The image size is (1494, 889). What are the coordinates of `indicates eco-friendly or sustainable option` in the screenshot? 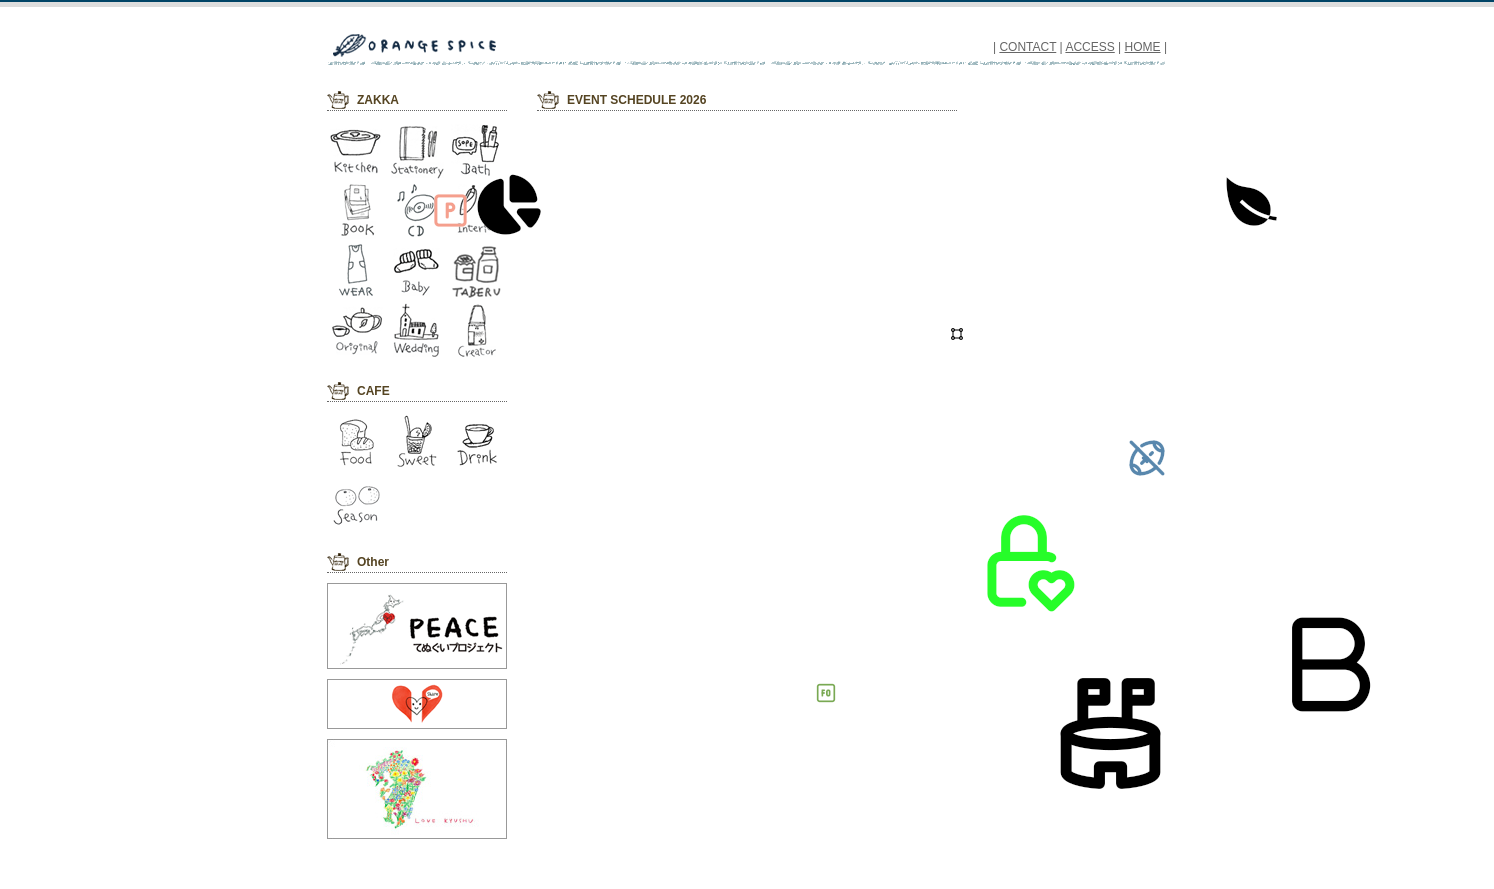 It's located at (1251, 202).